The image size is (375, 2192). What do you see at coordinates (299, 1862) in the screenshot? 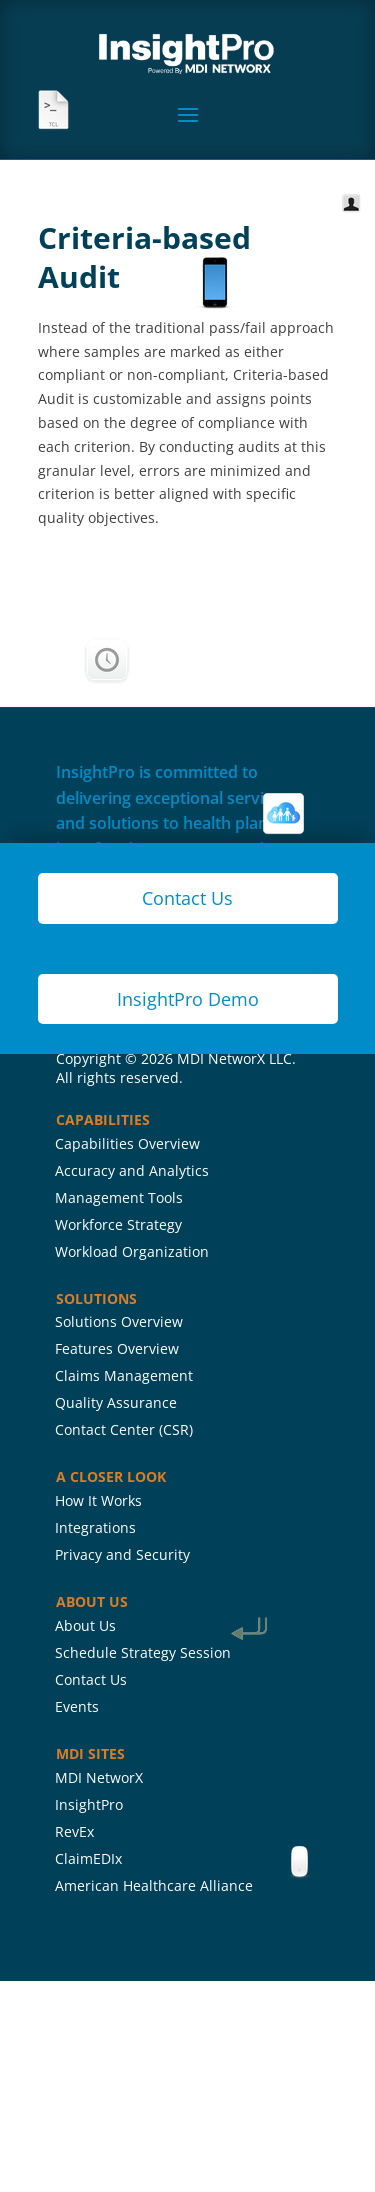
I see `bluetooth mouse connected` at bounding box center [299, 1862].